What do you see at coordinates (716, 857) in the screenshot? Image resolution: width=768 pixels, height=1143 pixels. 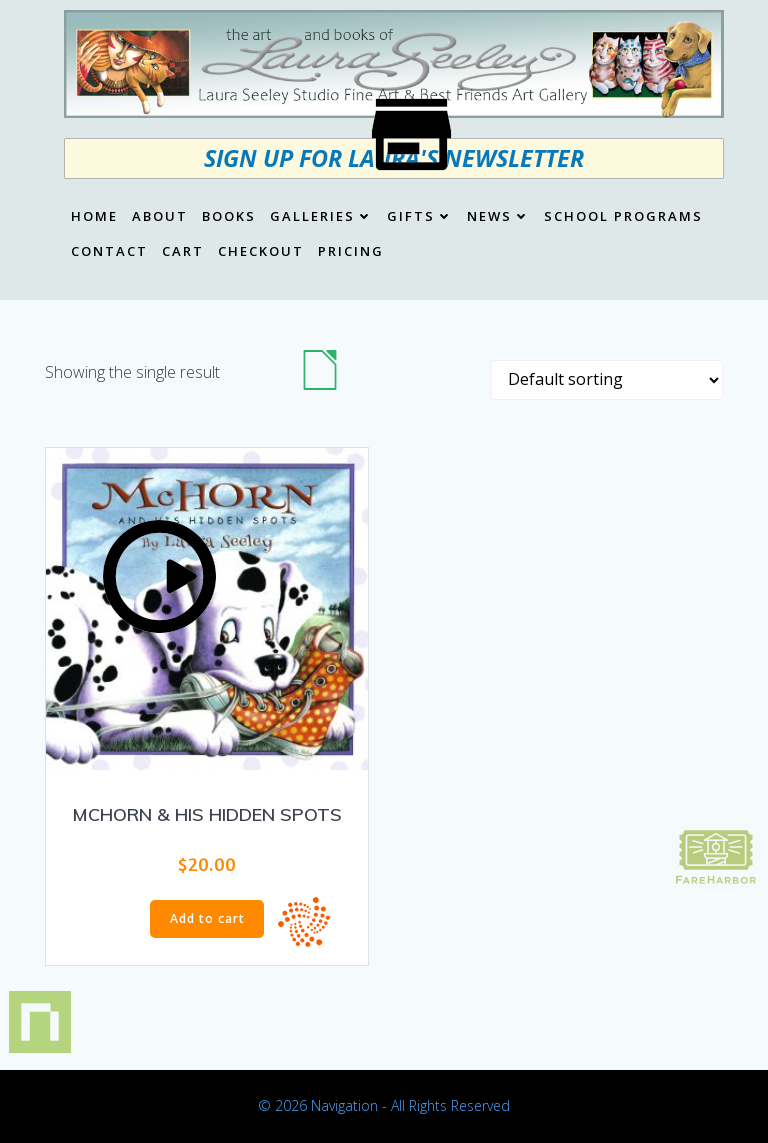 I see `access FareHarbor booking services` at bounding box center [716, 857].